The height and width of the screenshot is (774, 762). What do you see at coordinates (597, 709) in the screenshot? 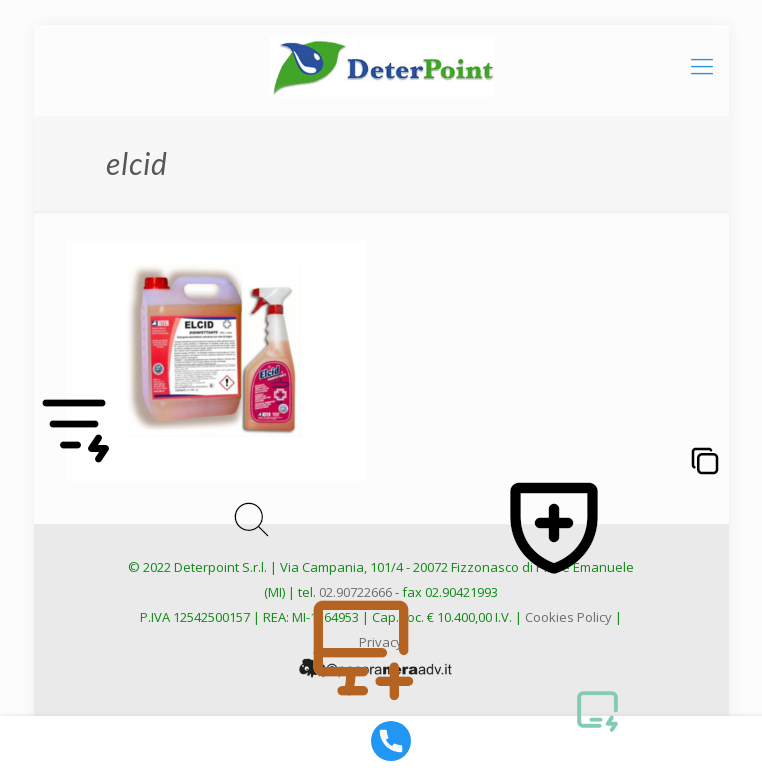
I see `tablet charging in landscape mode` at bounding box center [597, 709].